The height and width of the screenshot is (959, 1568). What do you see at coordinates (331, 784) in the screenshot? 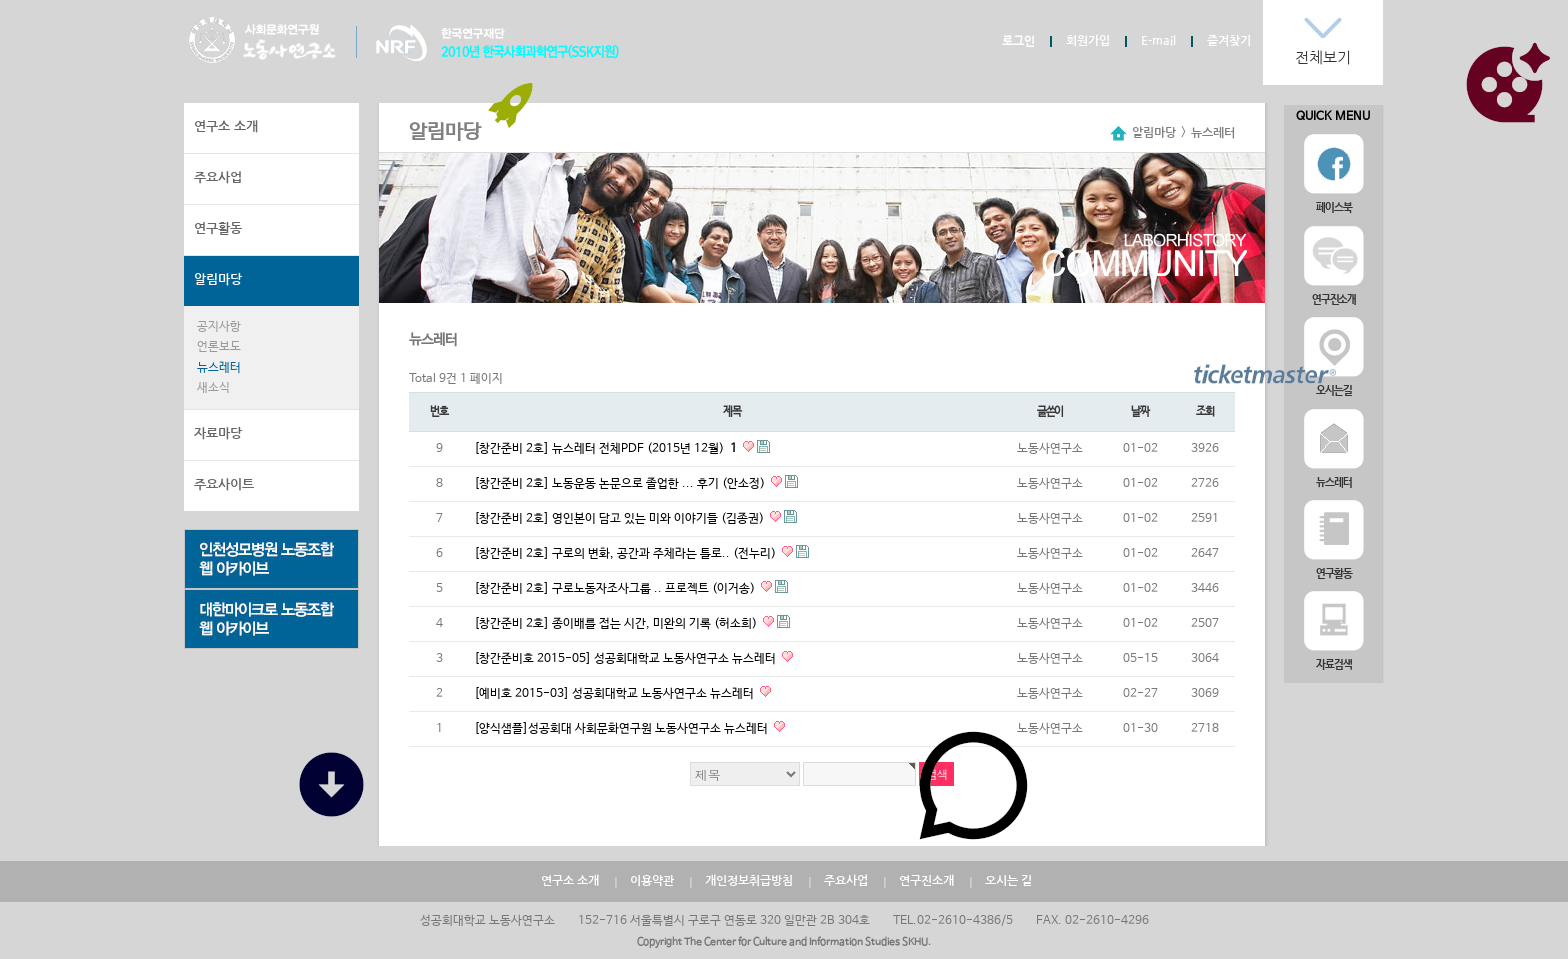
I see `download file or content` at bounding box center [331, 784].